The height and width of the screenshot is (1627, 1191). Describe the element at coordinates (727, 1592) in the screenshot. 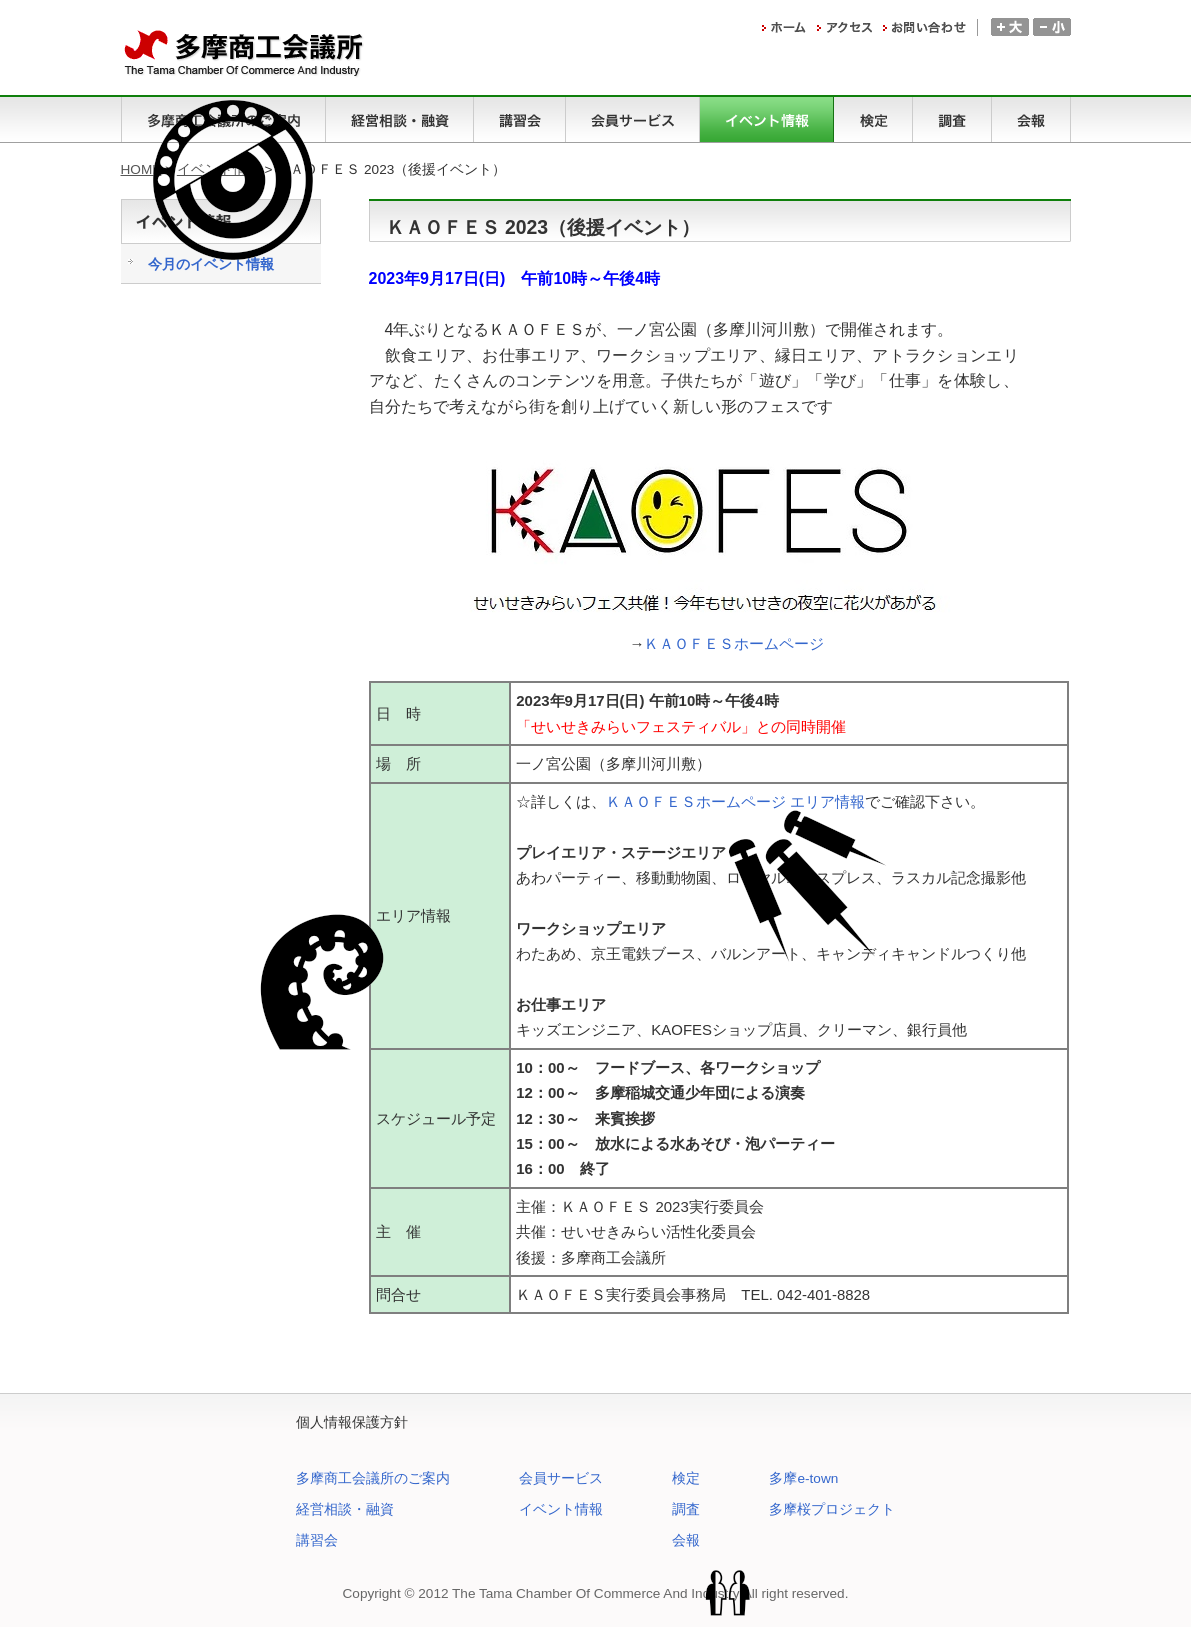

I see `toggle between two modes or perspectives` at that location.